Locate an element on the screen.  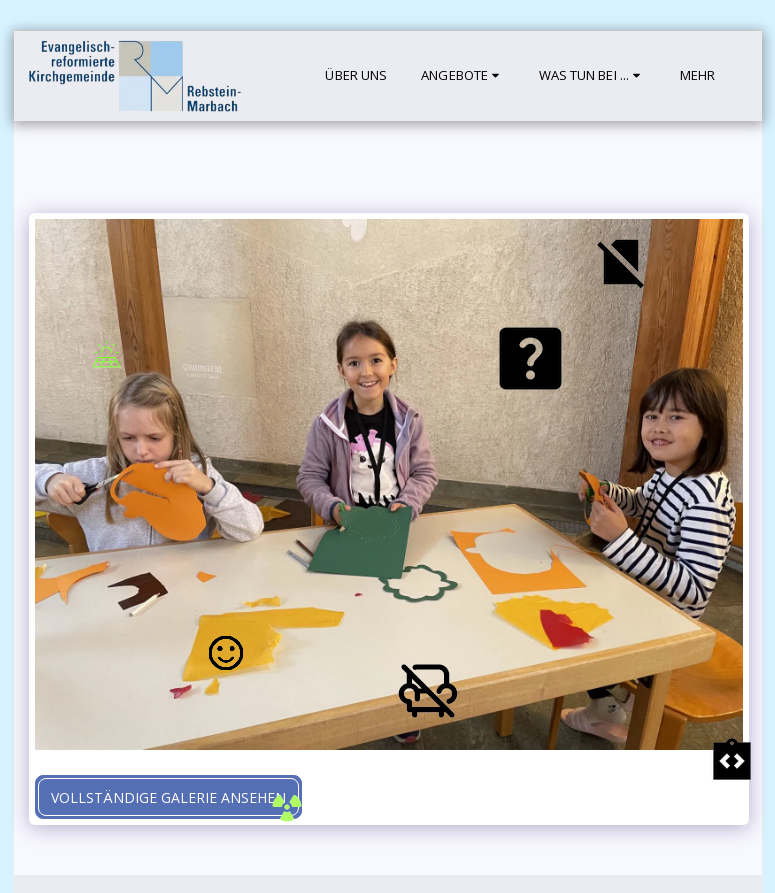
seating unavailable or disabled is located at coordinates (428, 691).